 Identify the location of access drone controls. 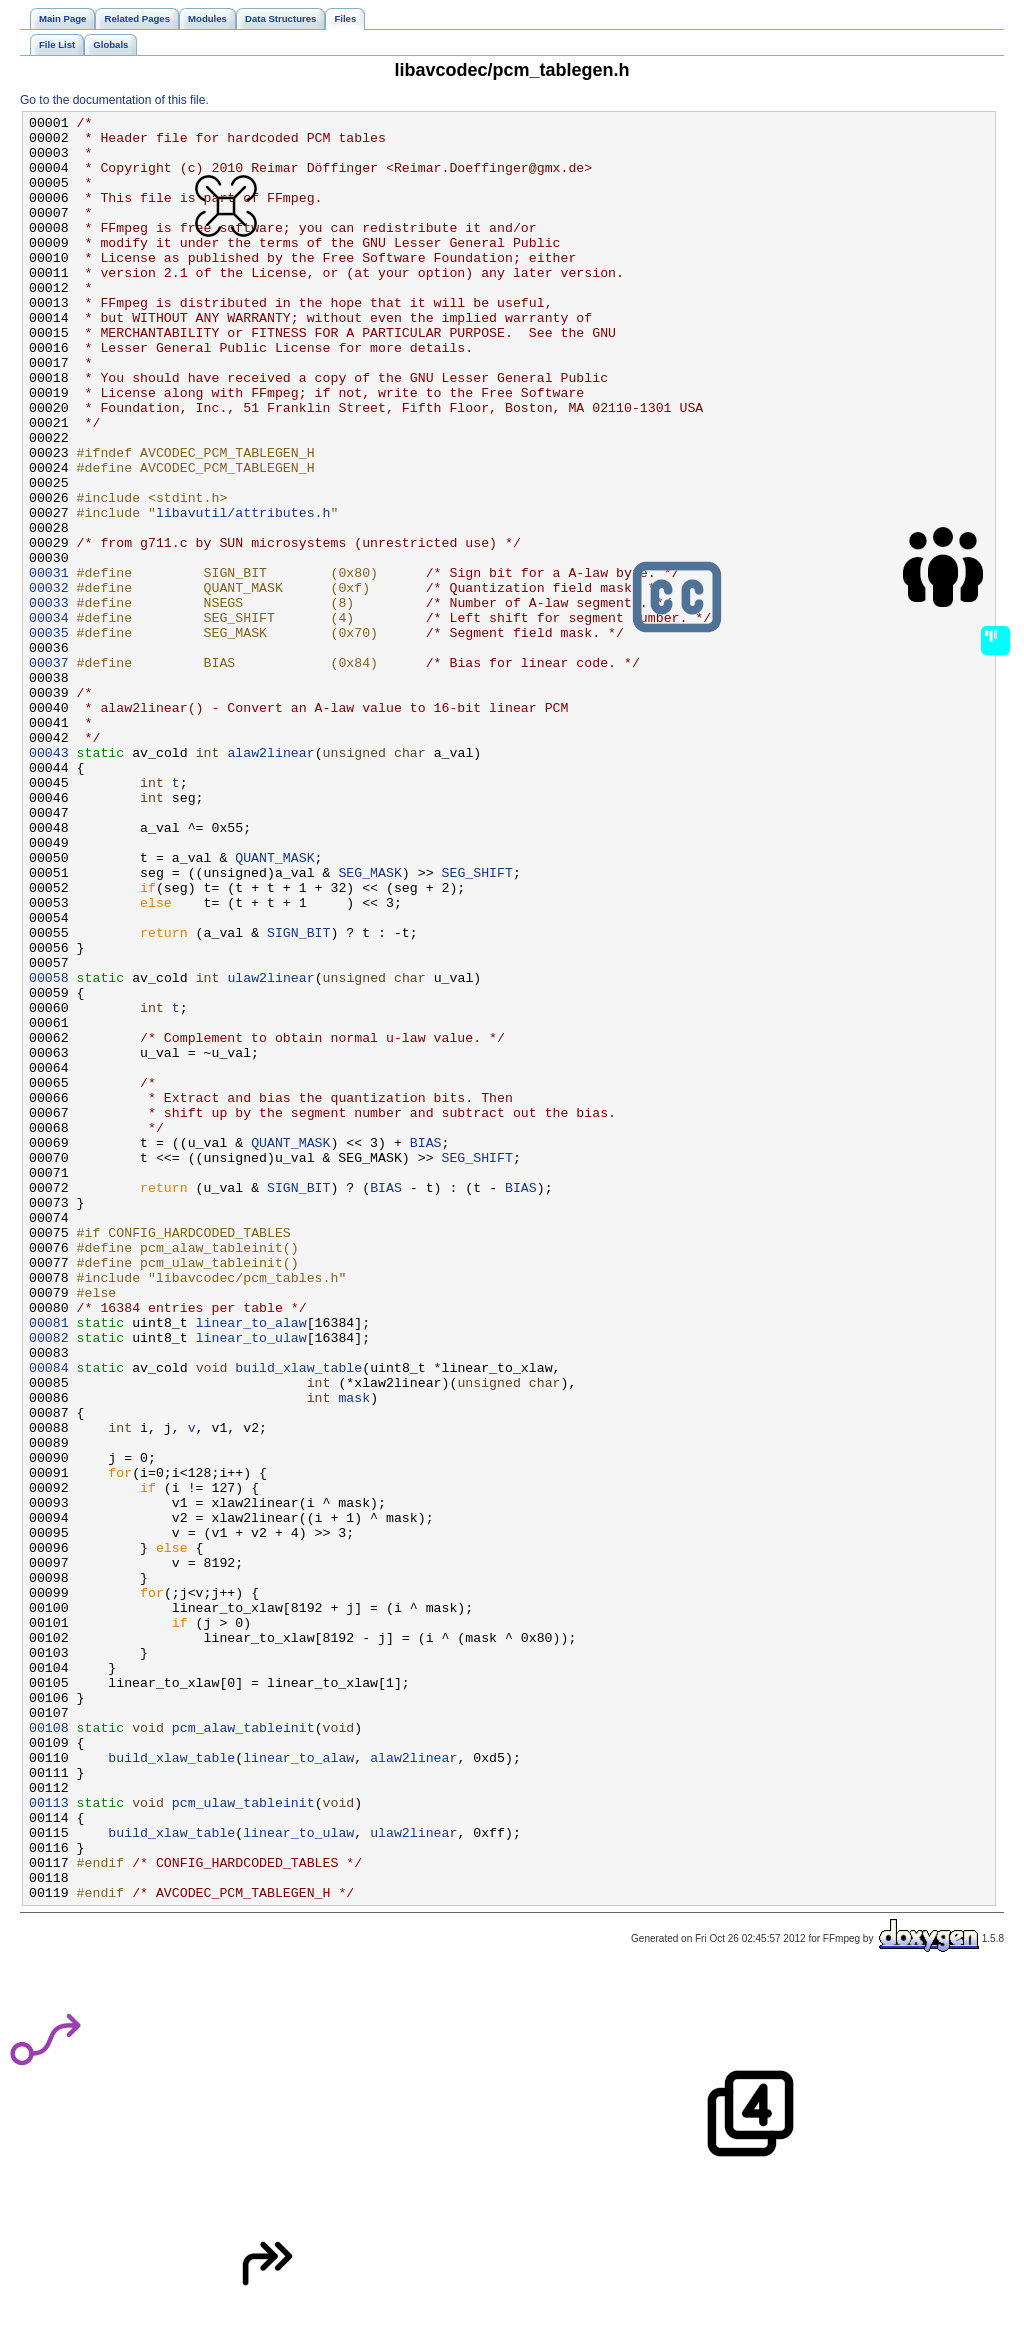
(226, 206).